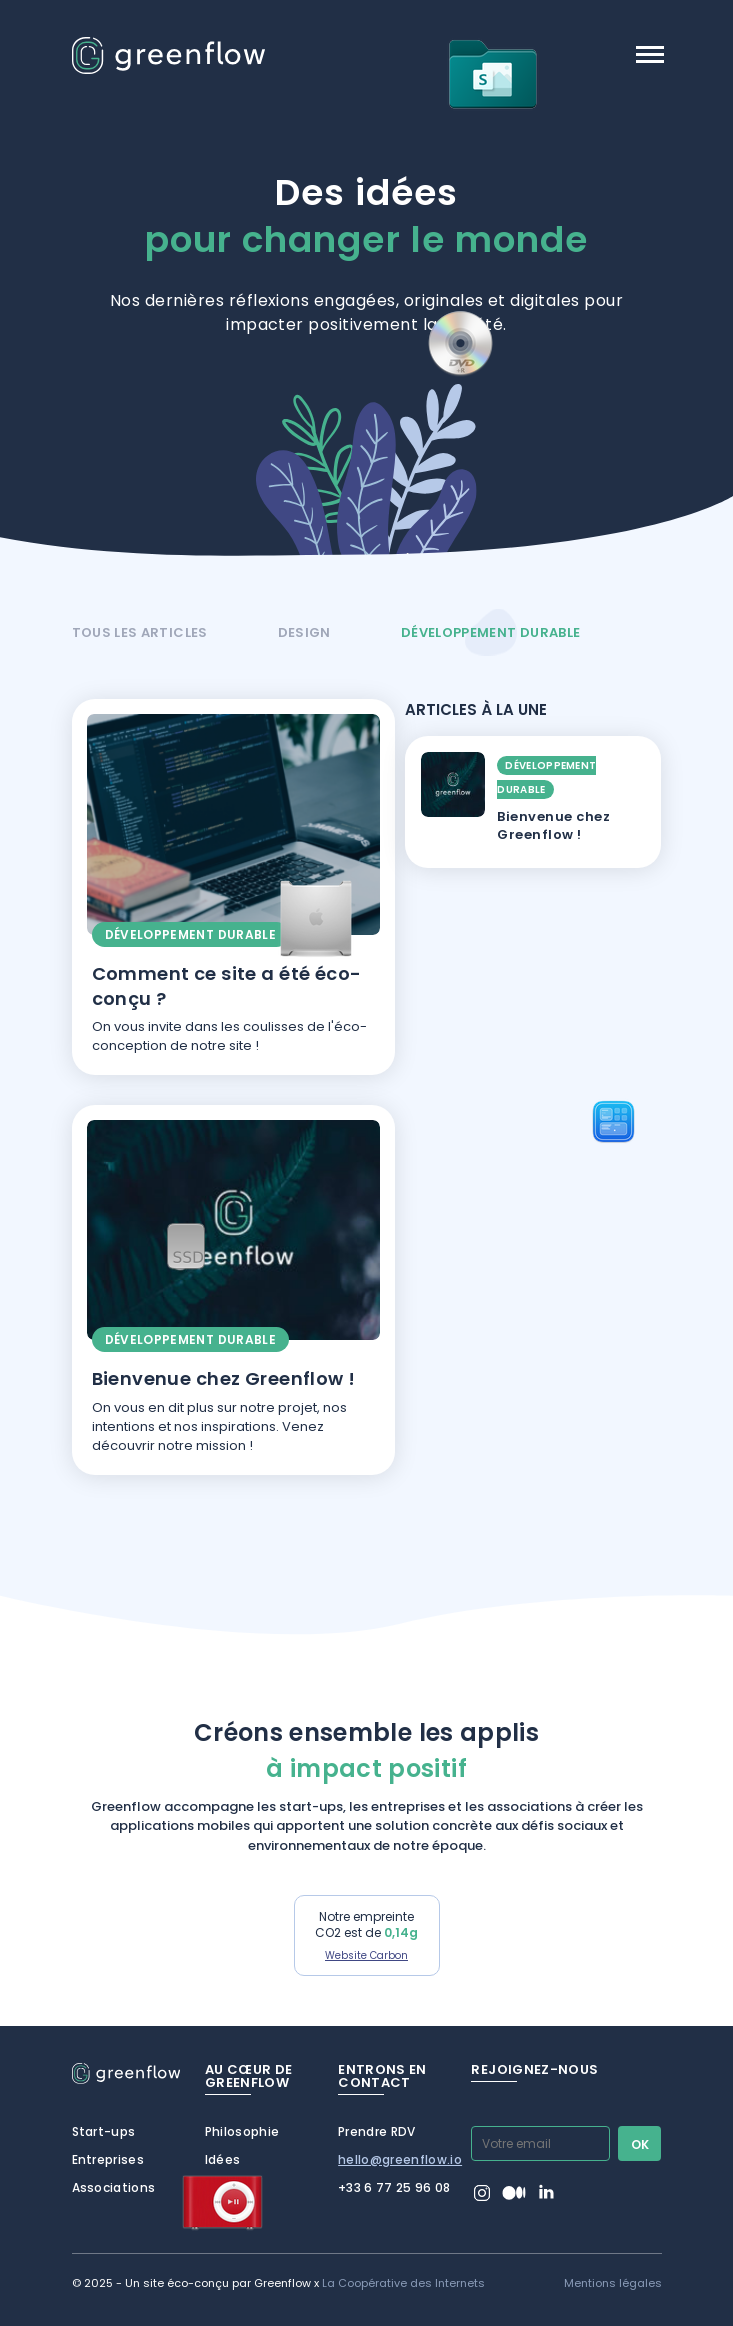 The height and width of the screenshot is (2326, 733). I want to click on access solid state drive storage, so click(186, 1246).